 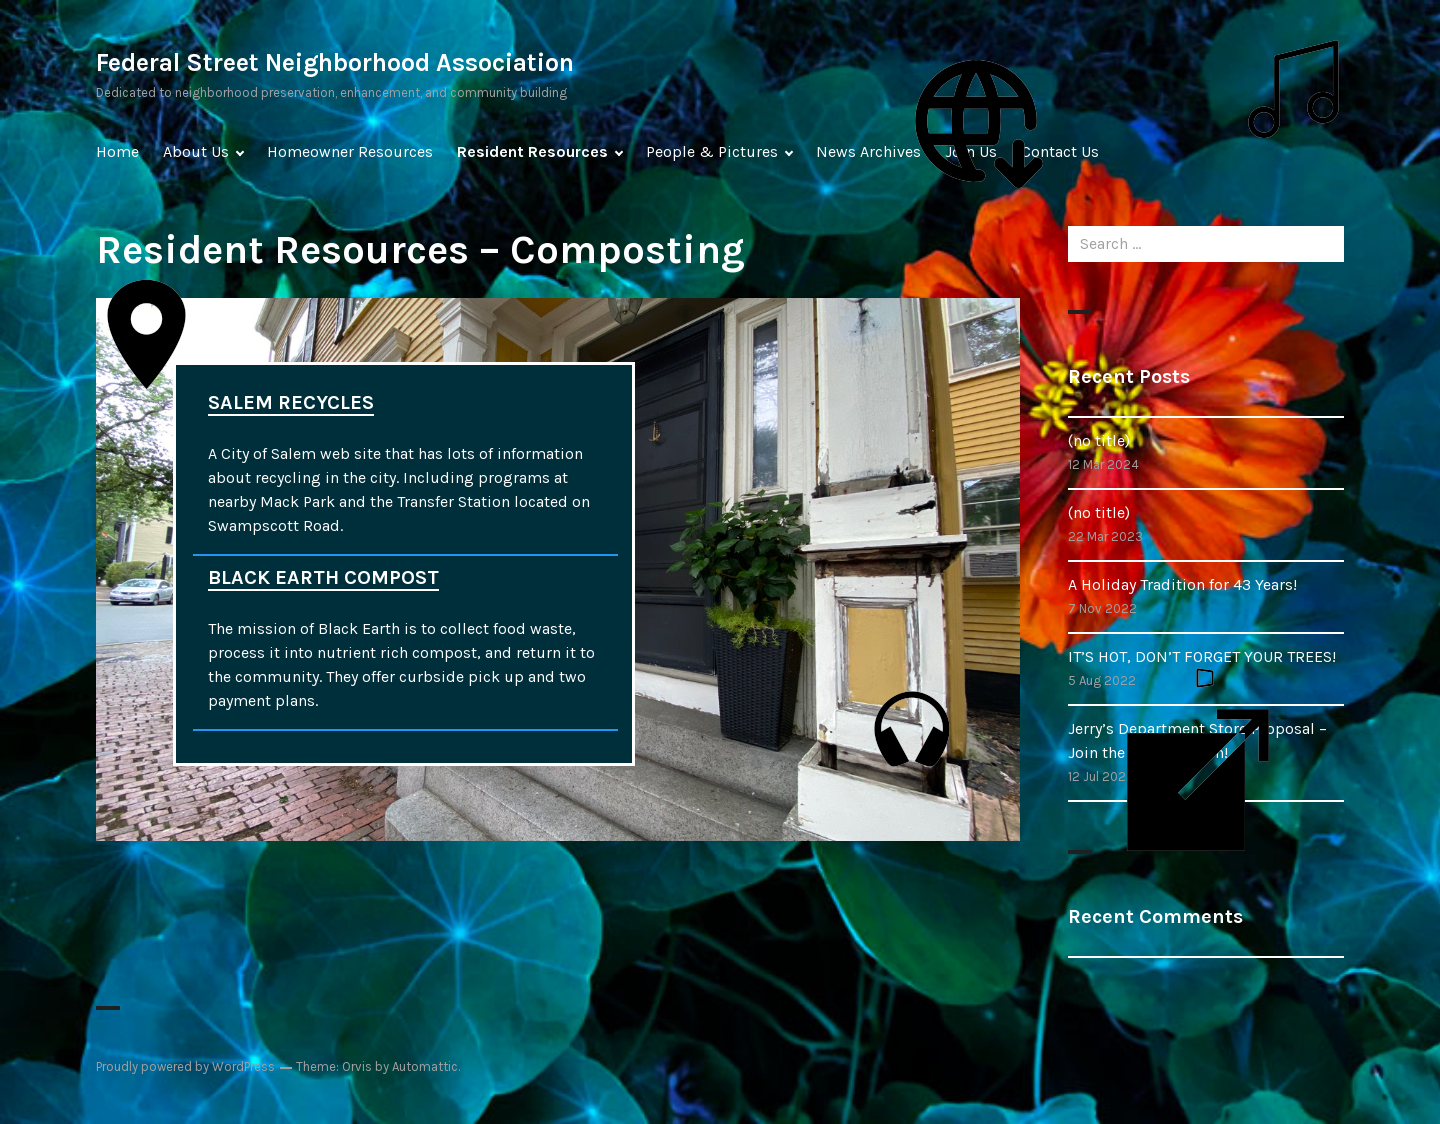 What do you see at coordinates (976, 121) in the screenshot?
I see `download from the web` at bounding box center [976, 121].